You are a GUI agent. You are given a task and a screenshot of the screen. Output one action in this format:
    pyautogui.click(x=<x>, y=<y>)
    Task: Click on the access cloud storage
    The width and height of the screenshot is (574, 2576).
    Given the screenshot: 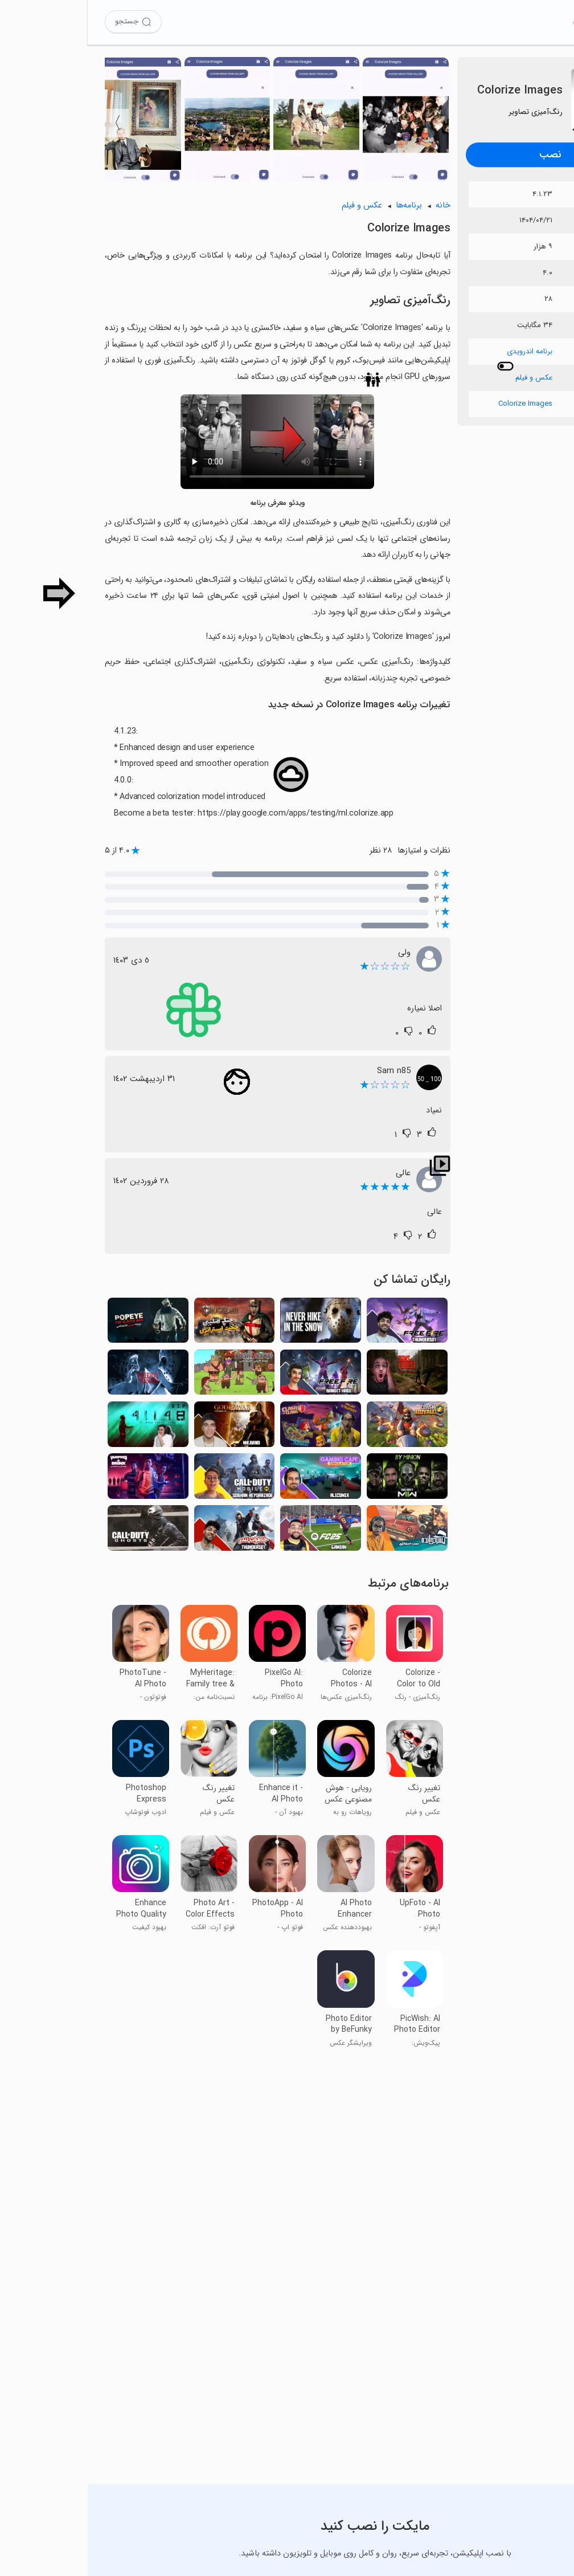 What is the action you would take?
    pyautogui.click(x=291, y=775)
    